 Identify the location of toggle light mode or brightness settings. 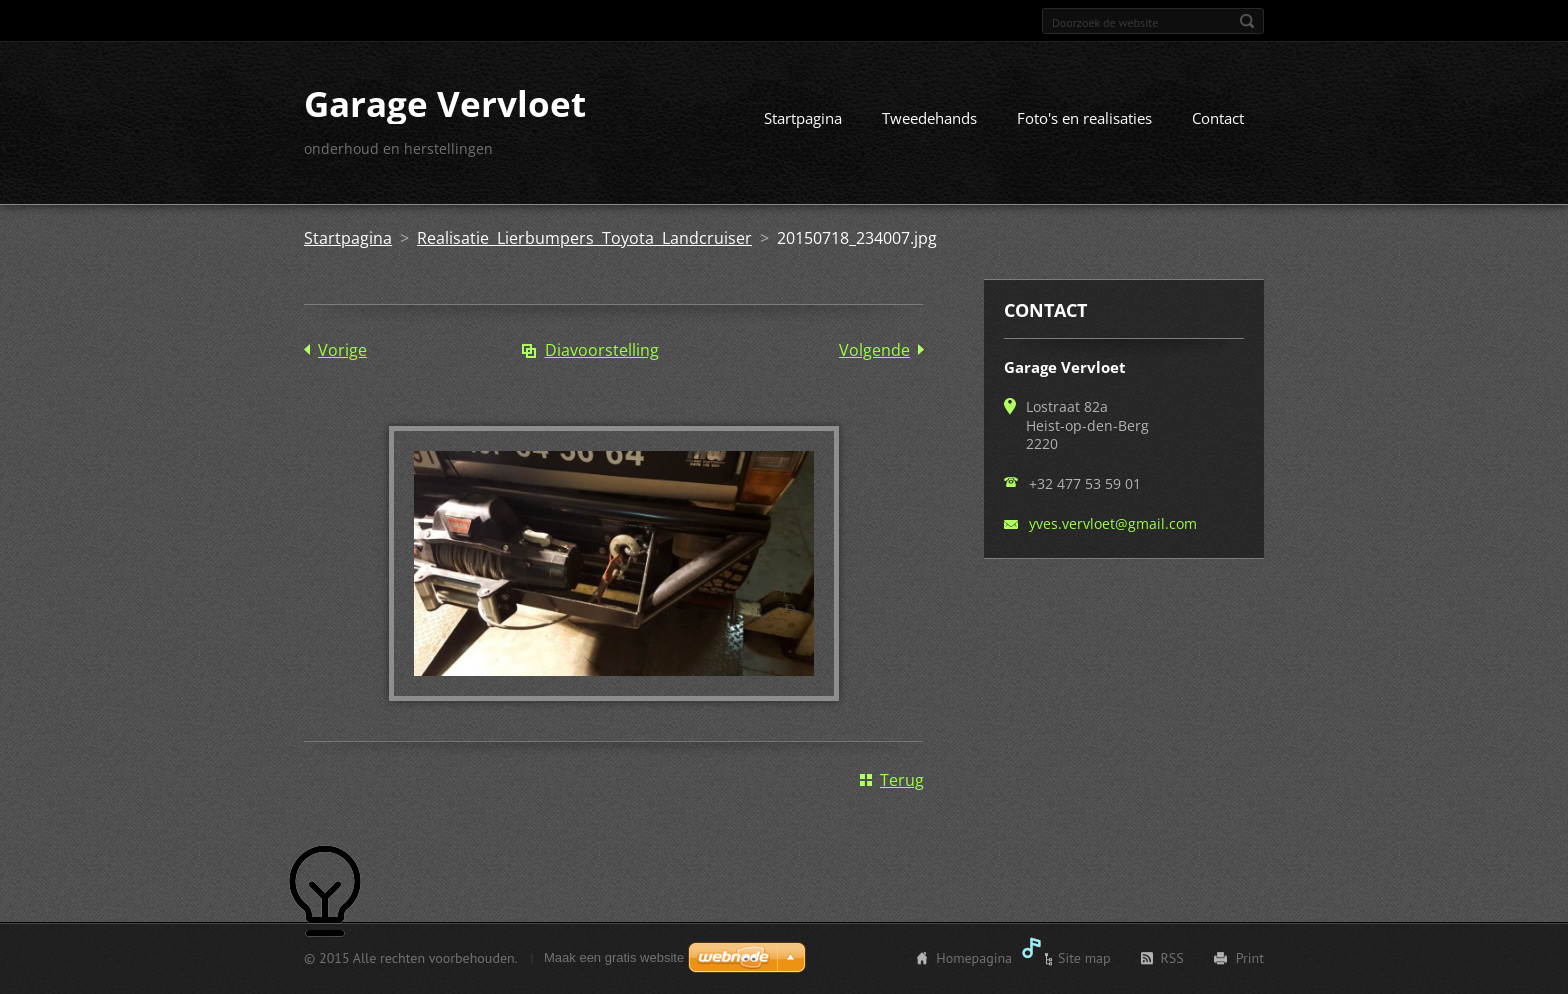
(325, 891).